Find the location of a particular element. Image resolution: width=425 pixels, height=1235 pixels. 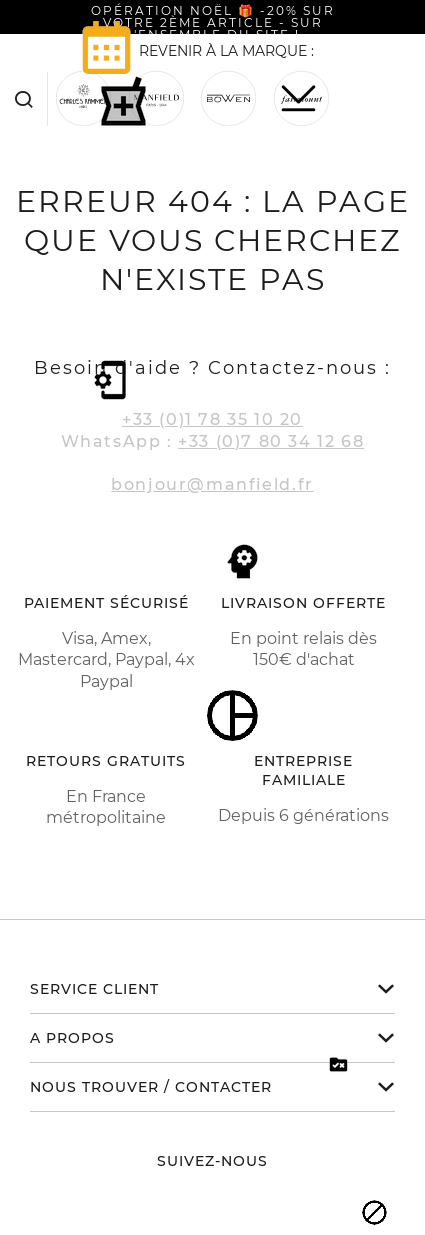

configure device connection settings is located at coordinates (110, 380).